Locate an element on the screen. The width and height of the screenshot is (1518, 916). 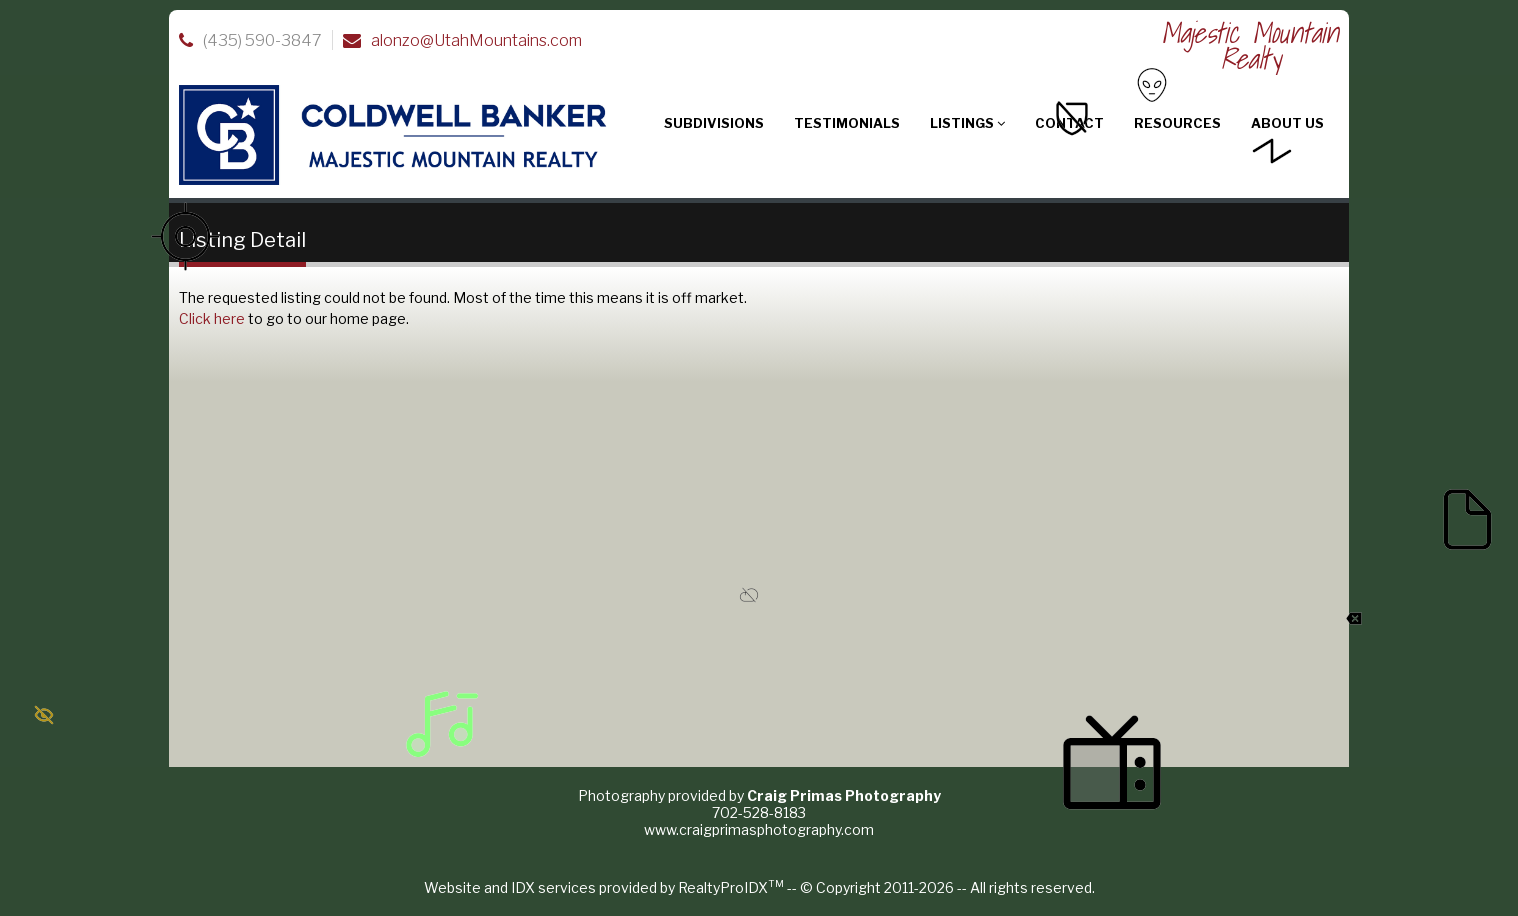
access TV or video streaming content is located at coordinates (1112, 768).